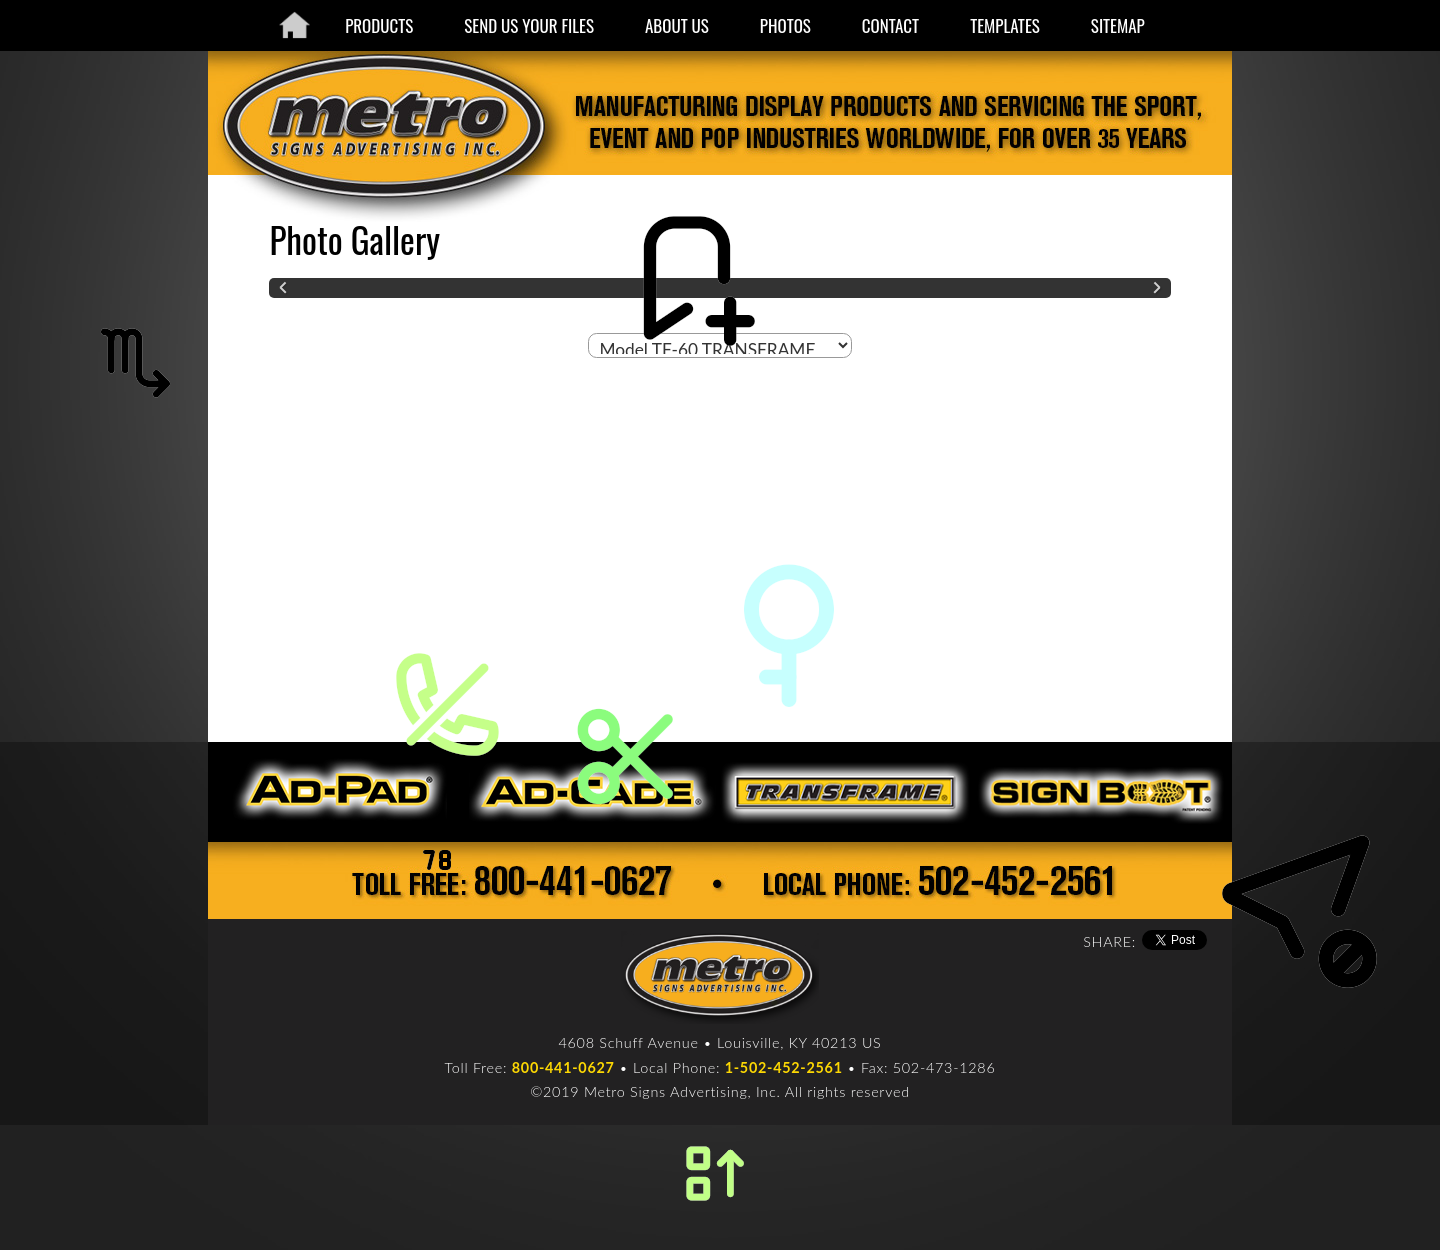 The width and height of the screenshot is (1440, 1250). I want to click on indicates scorpio zodiac sign, so click(135, 359).